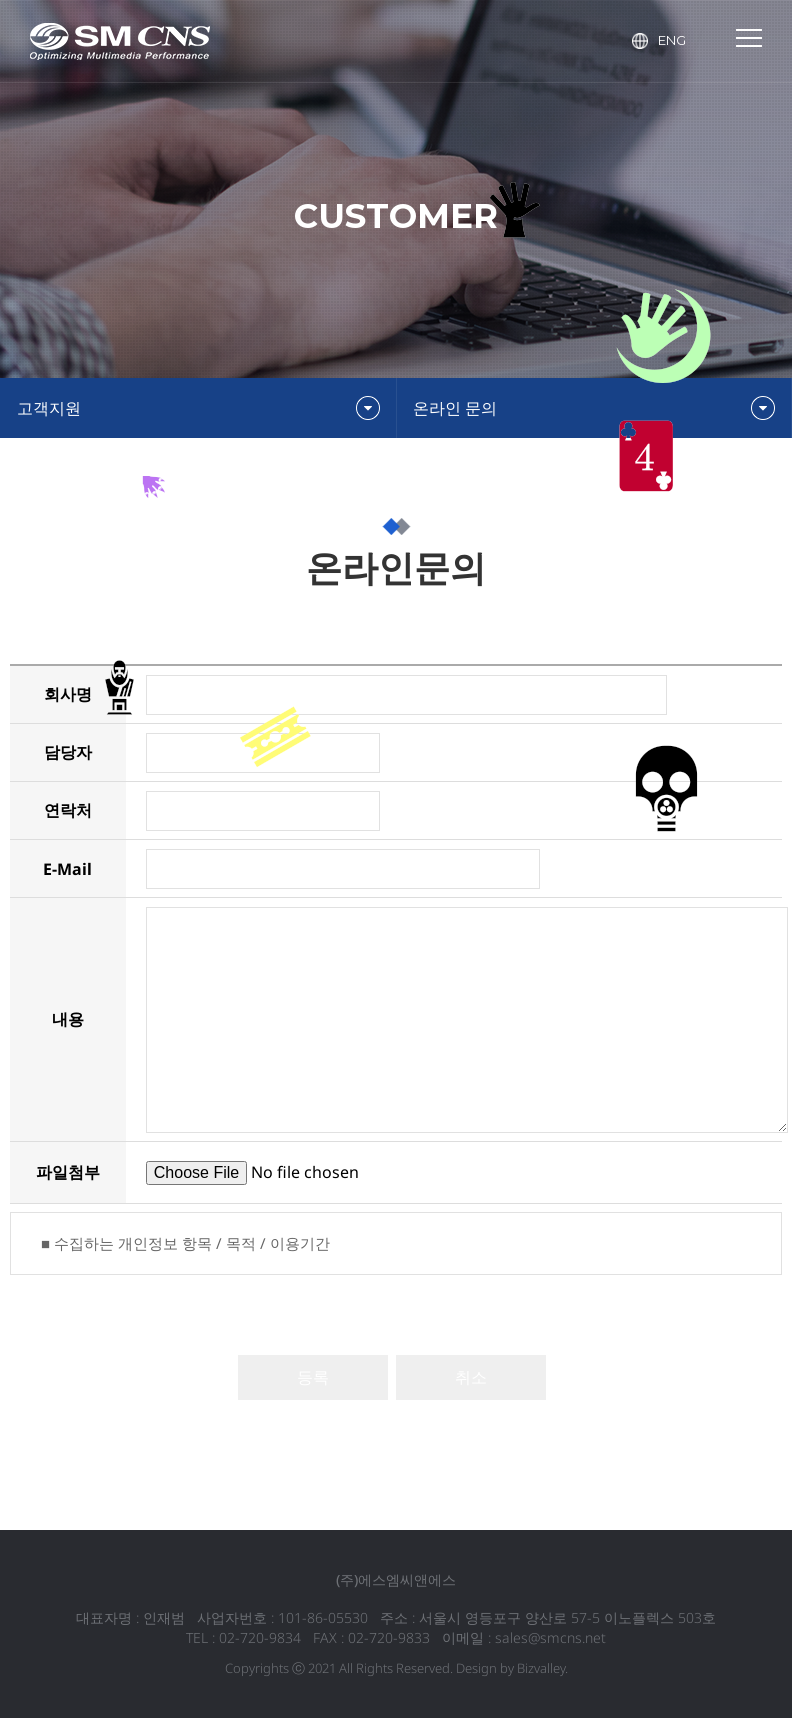  What do you see at coordinates (275, 737) in the screenshot?
I see `razor blade tool or cutting implement` at bounding box center [275, 737].